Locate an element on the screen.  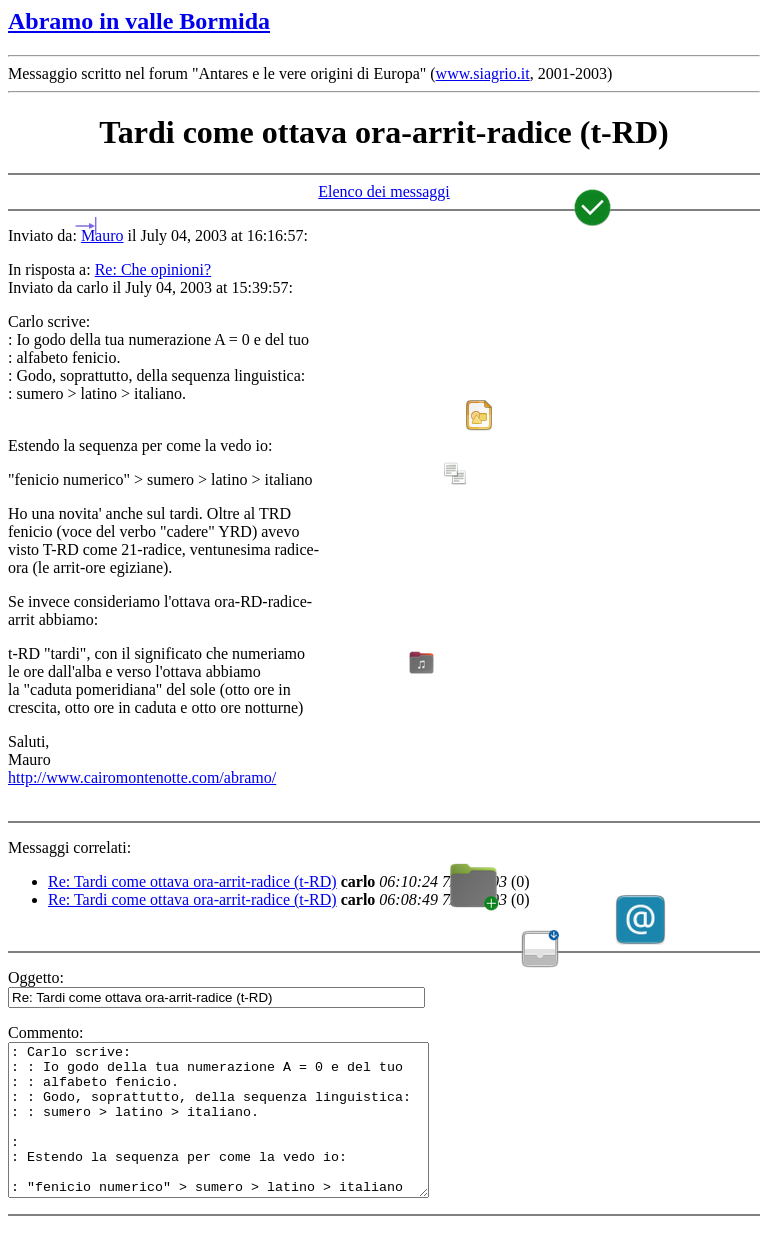
copy selected content to clipboard is located at coordinates (454, 472).